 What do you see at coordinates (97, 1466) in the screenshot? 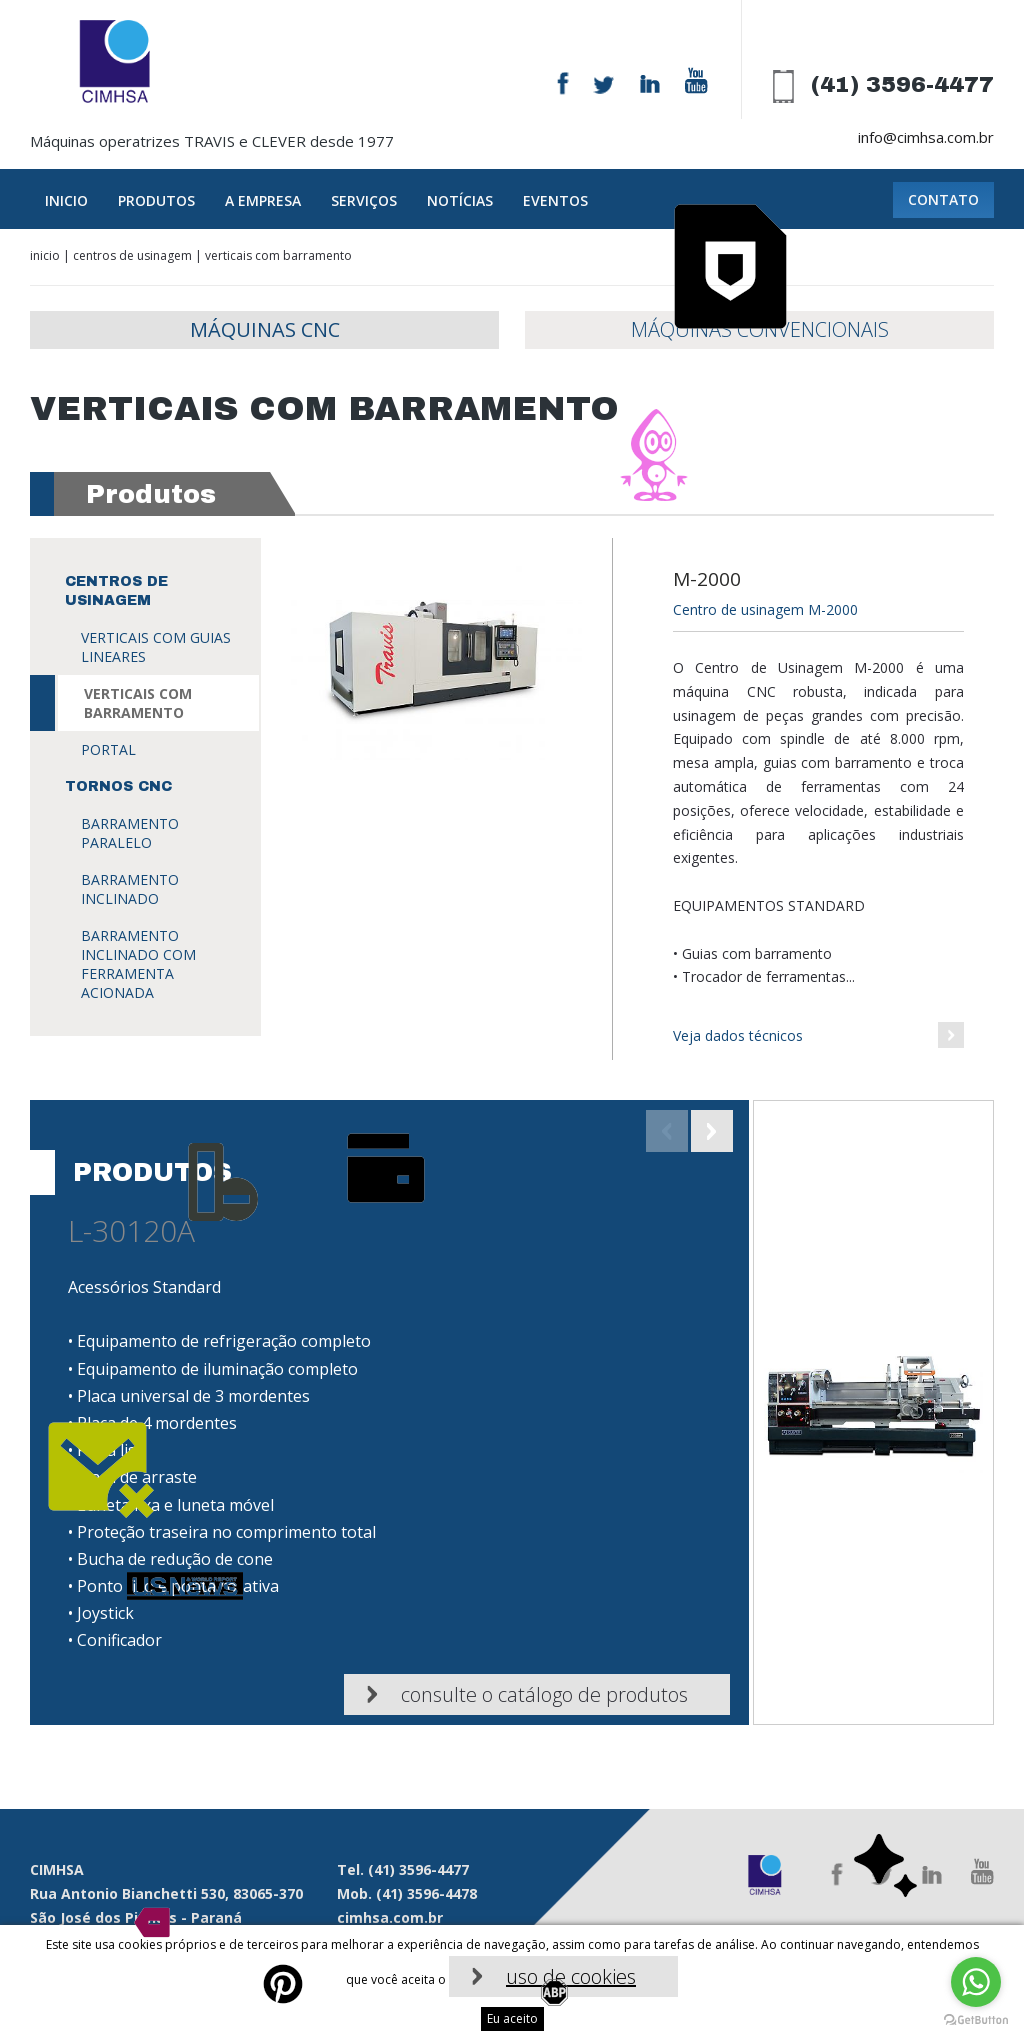
I see `delete an email message` at bounding box center [97, 1466].